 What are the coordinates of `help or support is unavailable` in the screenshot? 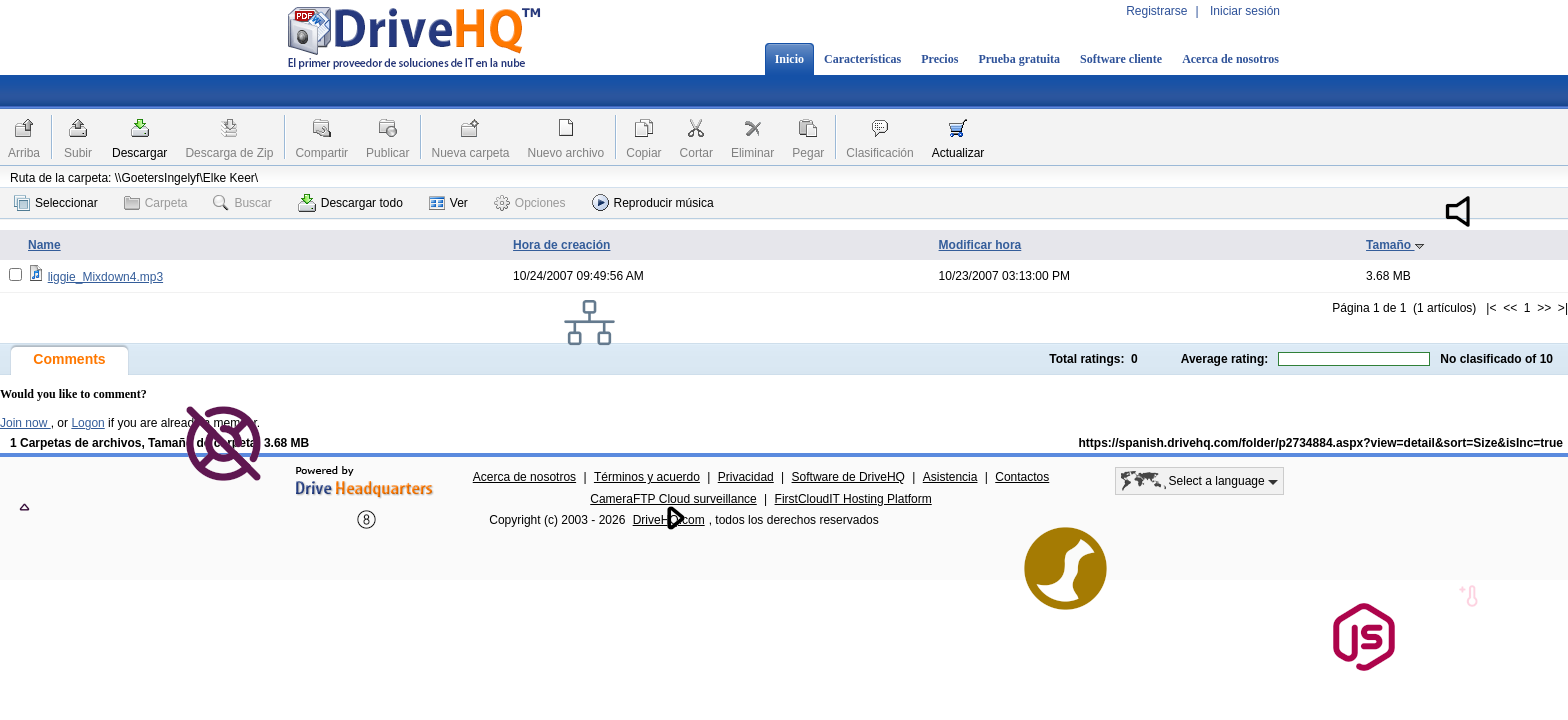 It's located at (223, 443).